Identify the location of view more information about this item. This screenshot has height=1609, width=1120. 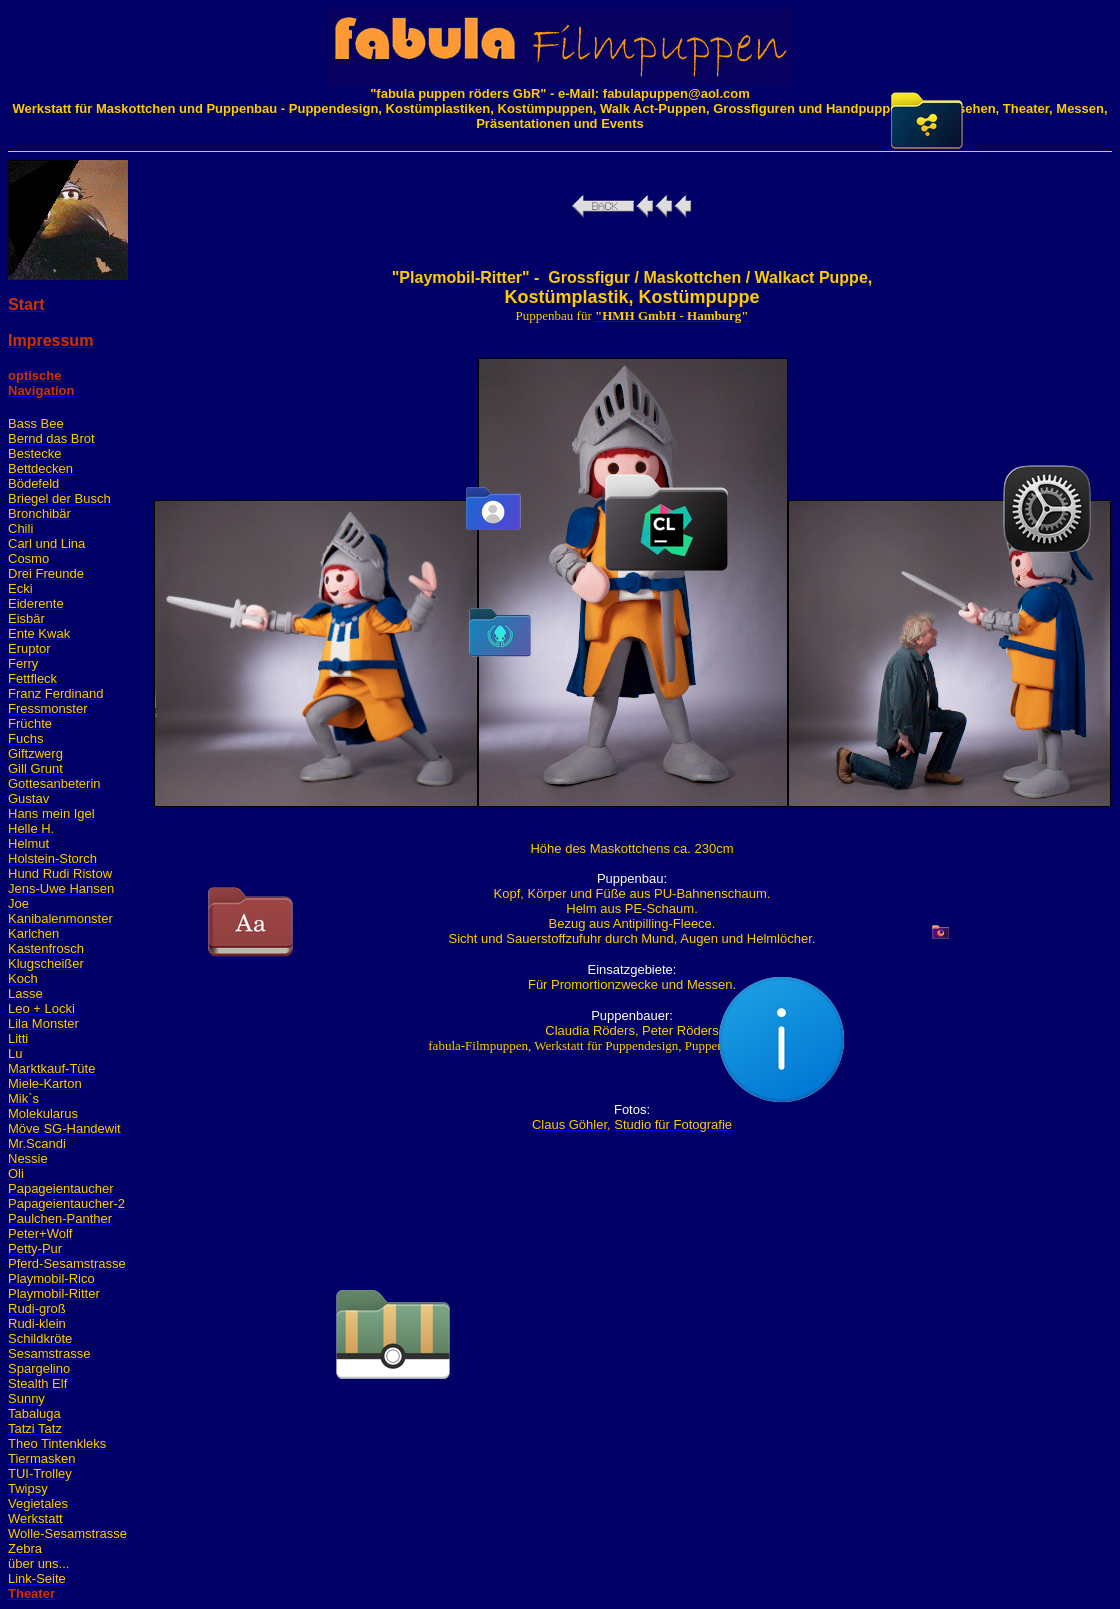
(781, 1039).